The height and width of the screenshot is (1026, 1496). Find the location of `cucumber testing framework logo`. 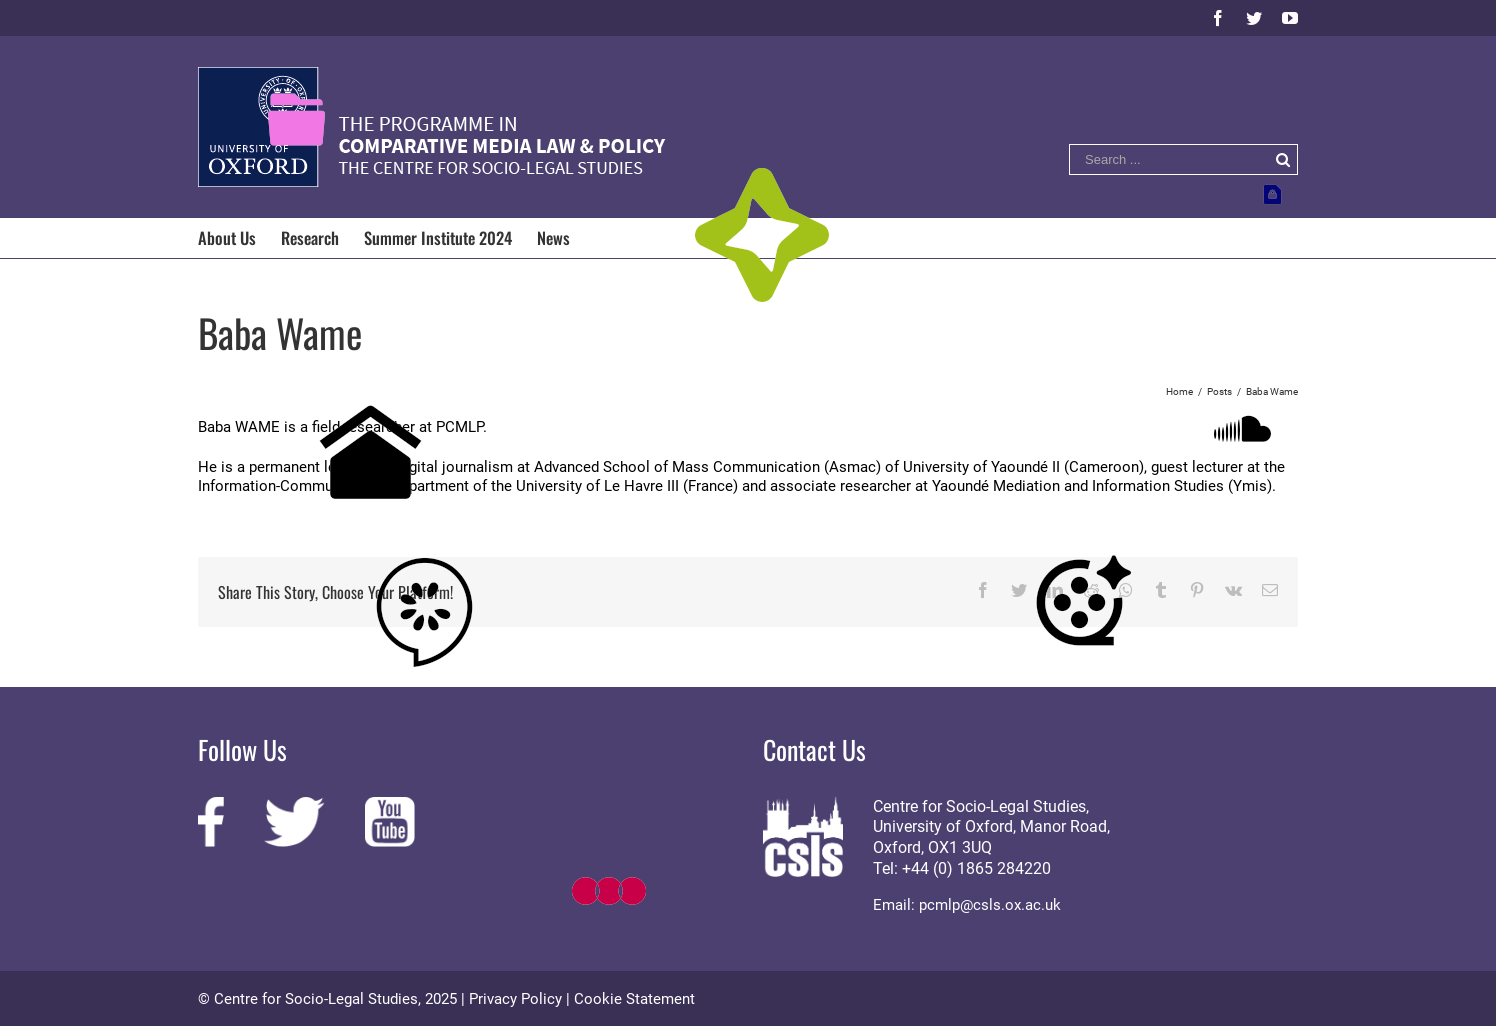

cucumber testing framework logo is located at coordinates (424, 612).